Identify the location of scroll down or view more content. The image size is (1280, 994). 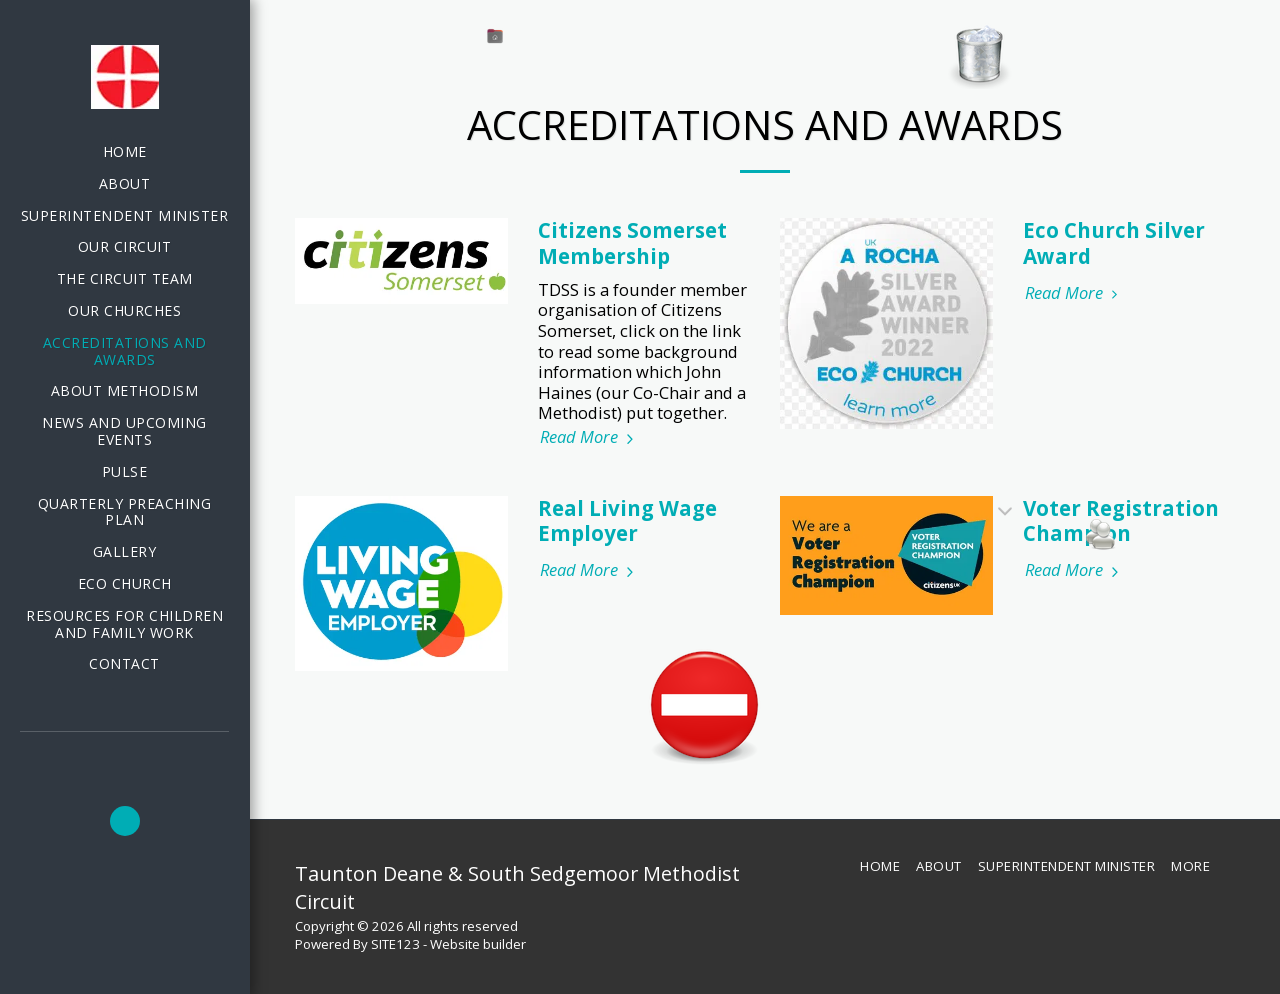
(1005, 512).